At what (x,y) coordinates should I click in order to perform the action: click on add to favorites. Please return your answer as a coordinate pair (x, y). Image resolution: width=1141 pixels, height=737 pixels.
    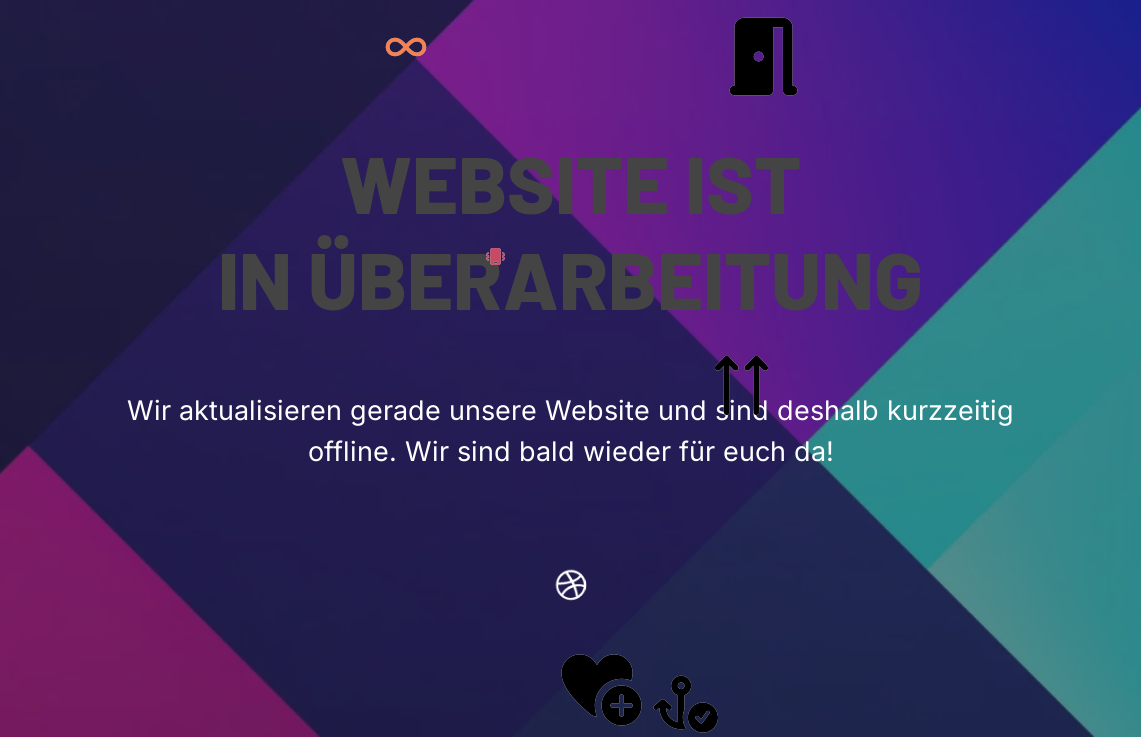
    Looking at the image, I should click on (601, 685).